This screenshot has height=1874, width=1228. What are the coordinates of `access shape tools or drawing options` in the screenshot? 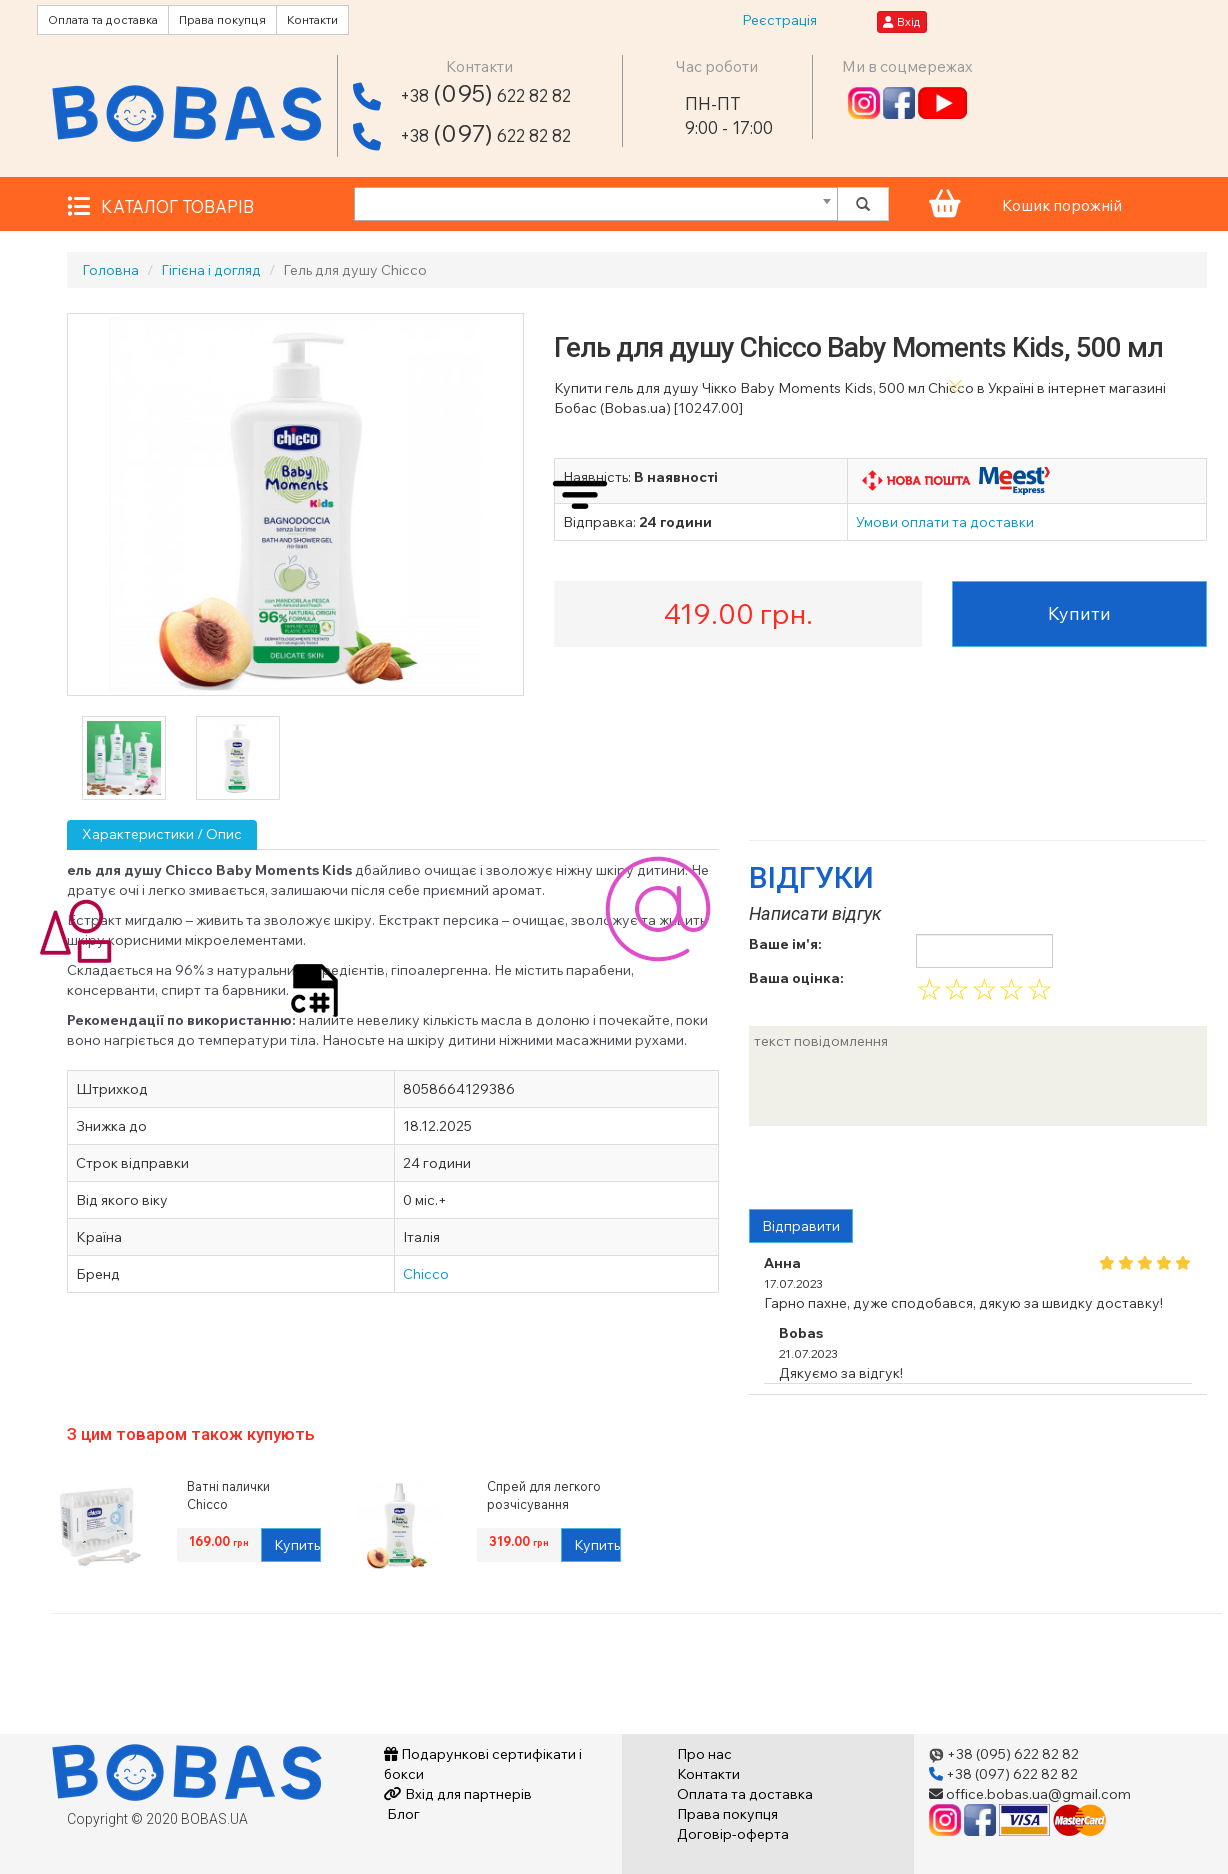 It's located at (77, 934).